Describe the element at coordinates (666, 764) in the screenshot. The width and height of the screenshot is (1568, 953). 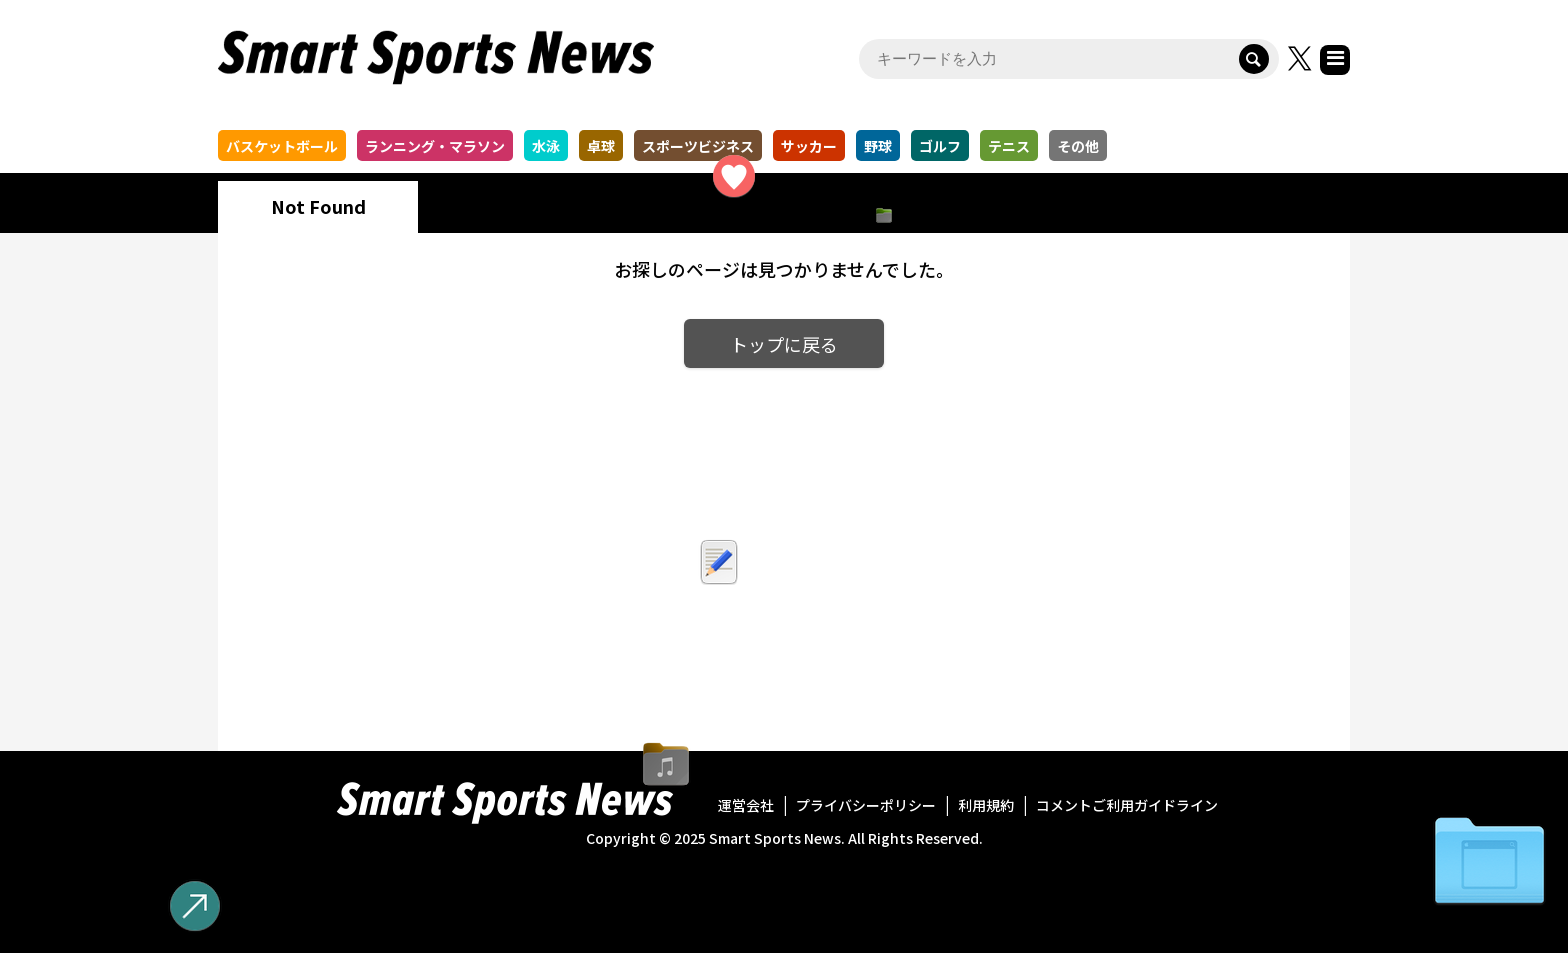
I see `open your music folder` at that location.